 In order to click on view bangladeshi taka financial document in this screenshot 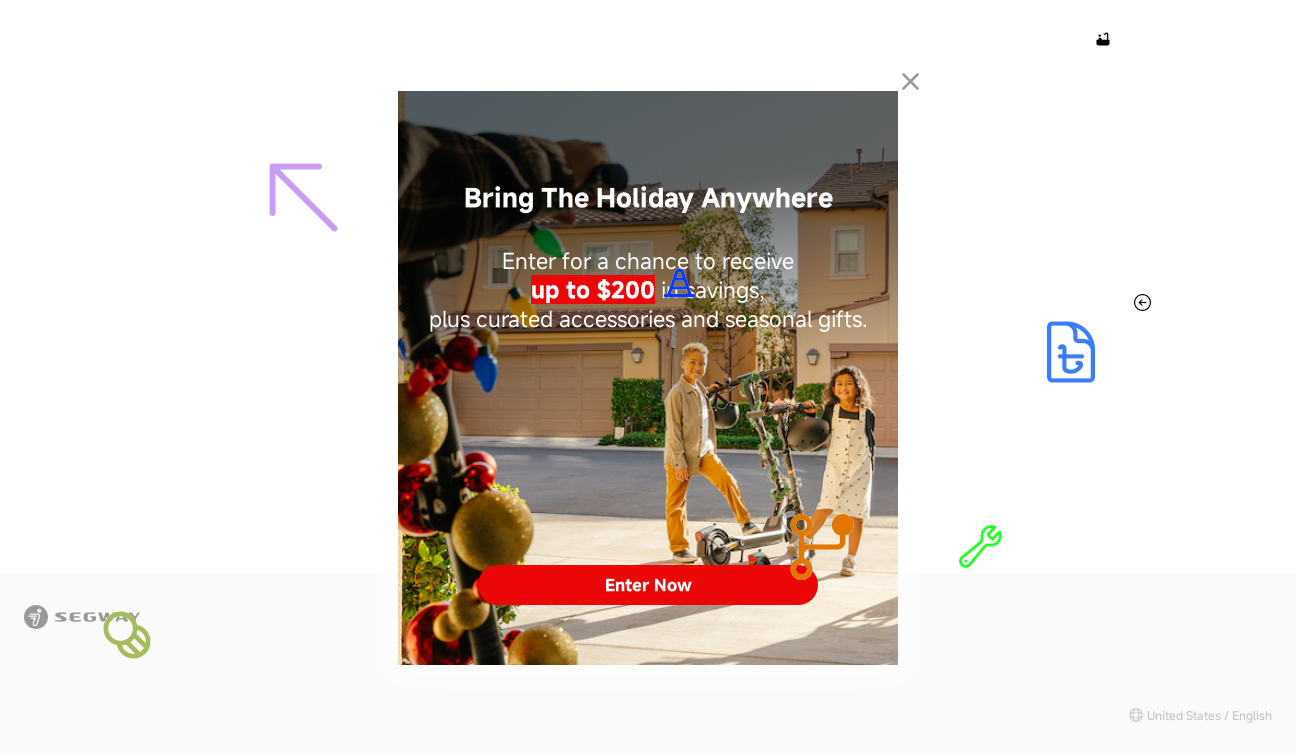, I will do `click(1071, 352)`.